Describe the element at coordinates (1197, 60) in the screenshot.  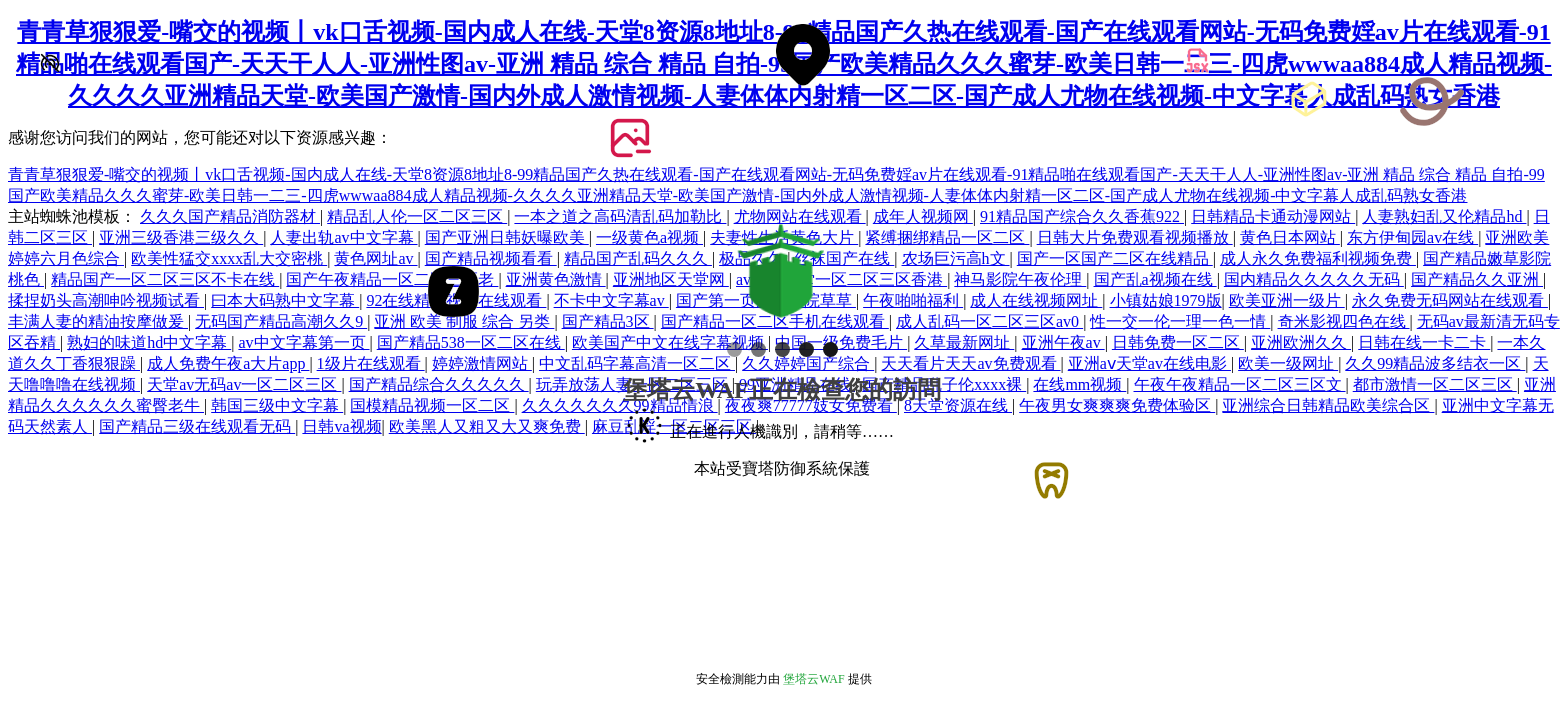
I see `indicates a JSX file type` at that location.